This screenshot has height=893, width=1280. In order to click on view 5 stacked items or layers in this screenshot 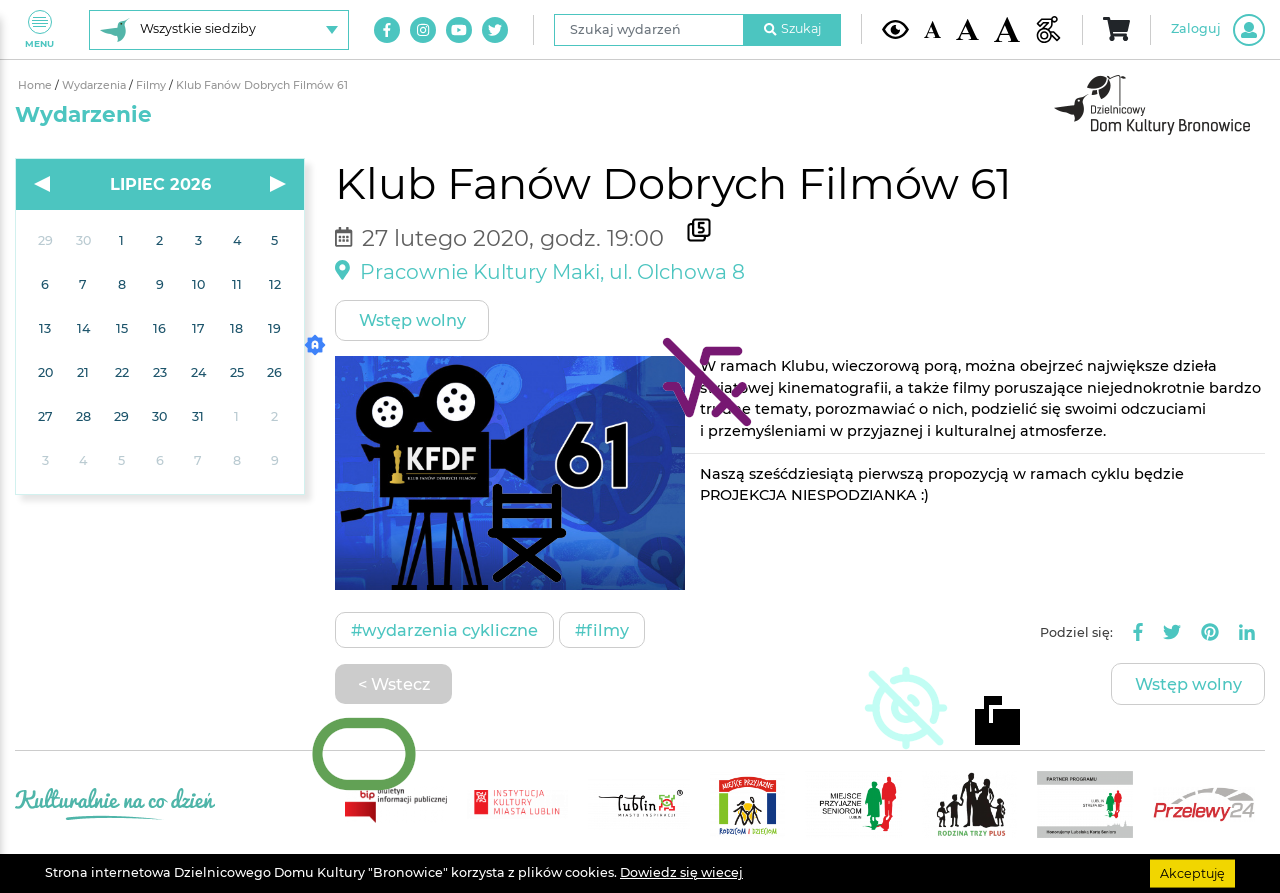, I will do `click(699, 230)`.